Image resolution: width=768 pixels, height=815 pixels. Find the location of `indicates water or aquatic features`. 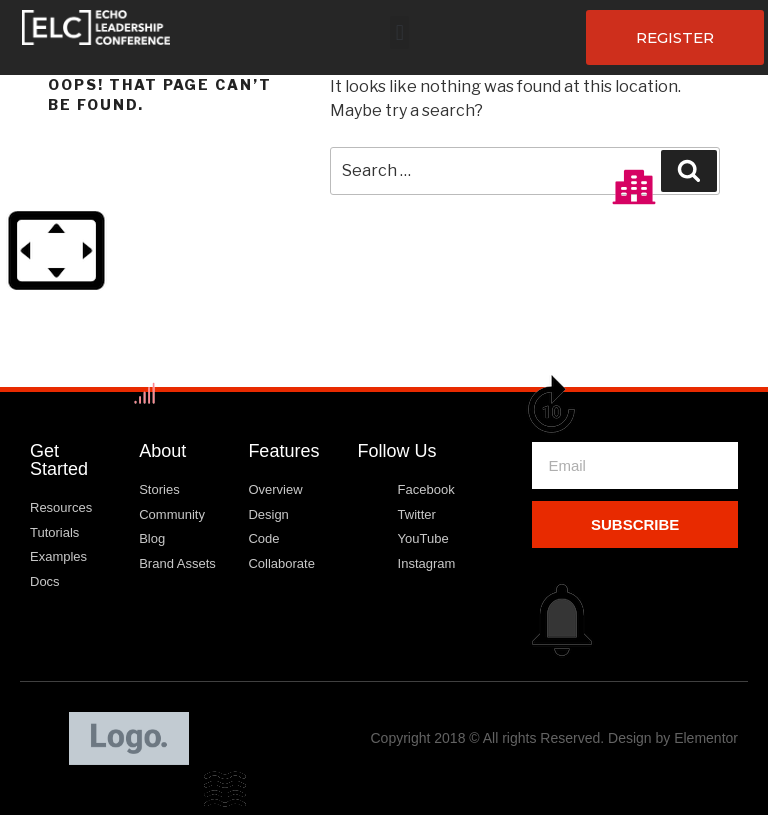

indicates water or aquatic features is located at coordinates (225, 789).